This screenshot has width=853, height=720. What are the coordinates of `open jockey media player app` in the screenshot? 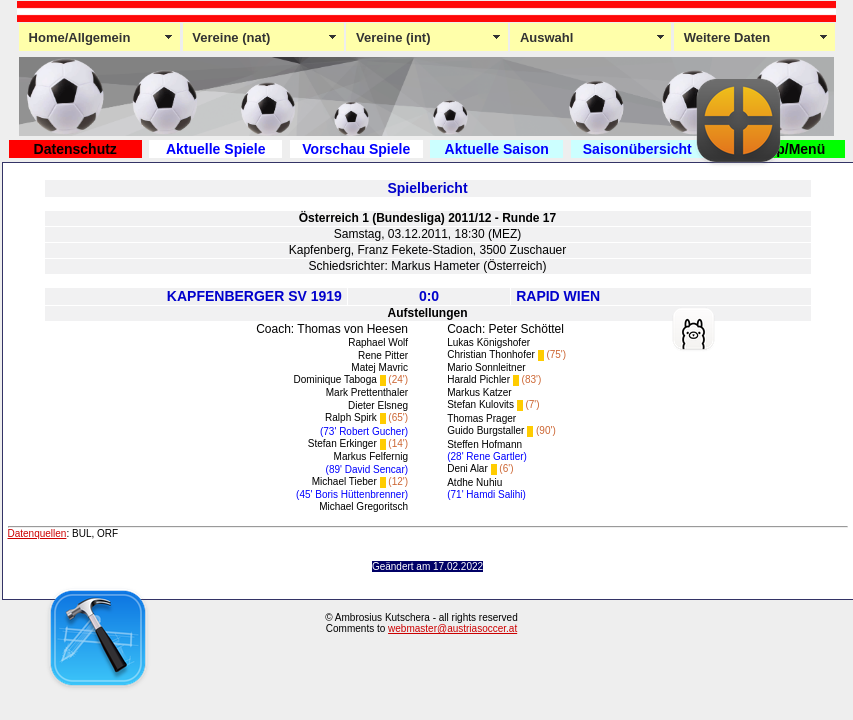 It's located at (98, 638).